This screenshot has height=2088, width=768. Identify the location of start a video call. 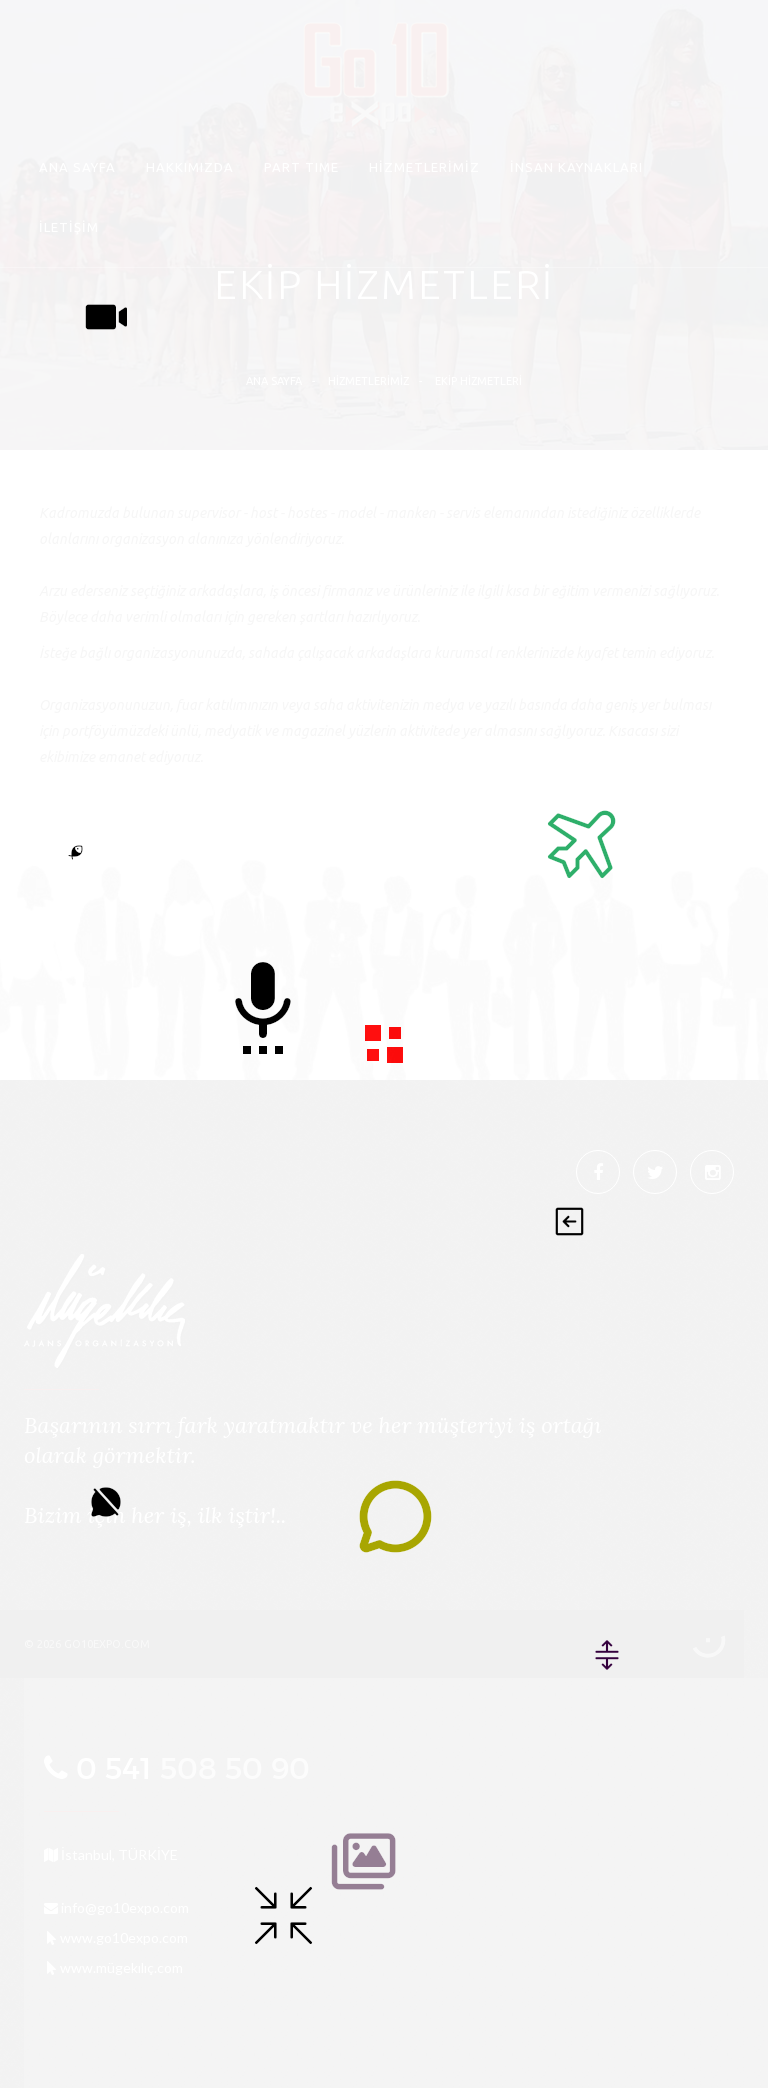
(105, 317).